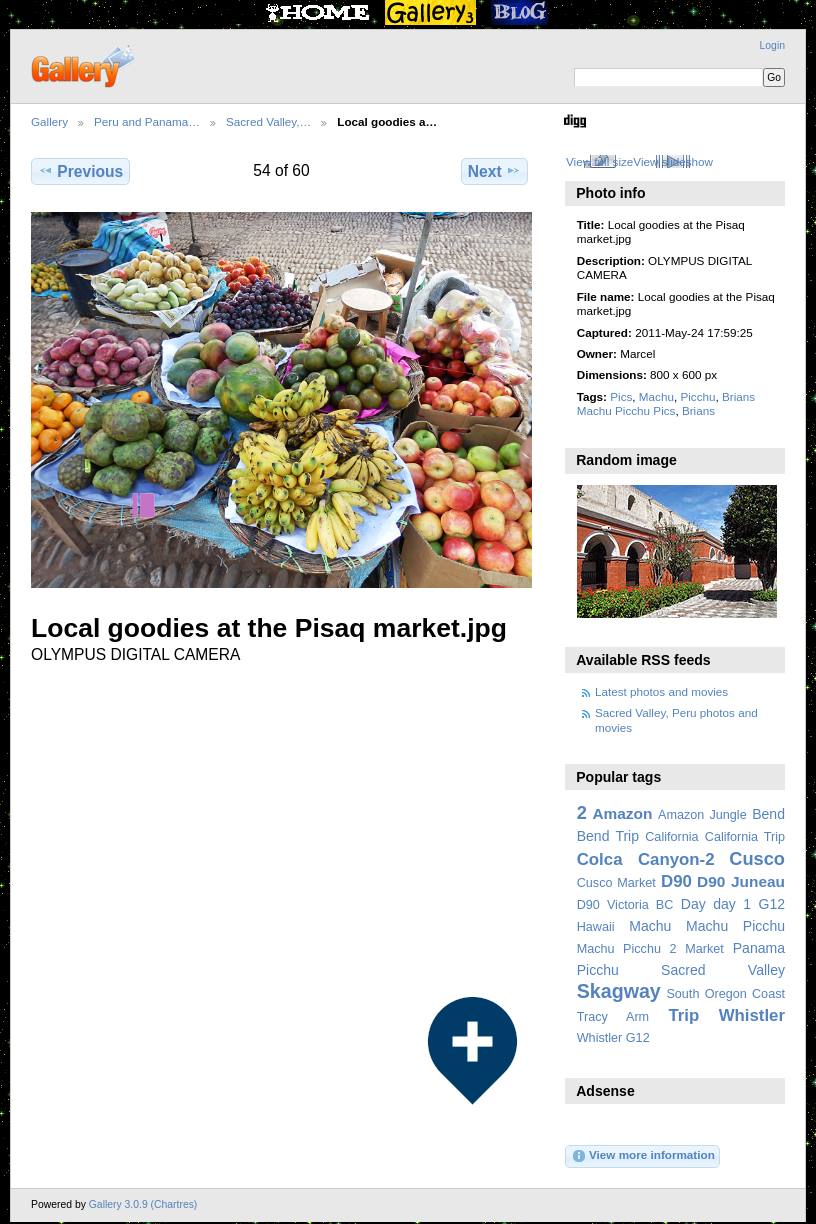 The image size is (816, 1224). What do you see at coordinates (575, 121) in the screenshot?
I see `digg social news website logo` at bounding box center [575, 121].